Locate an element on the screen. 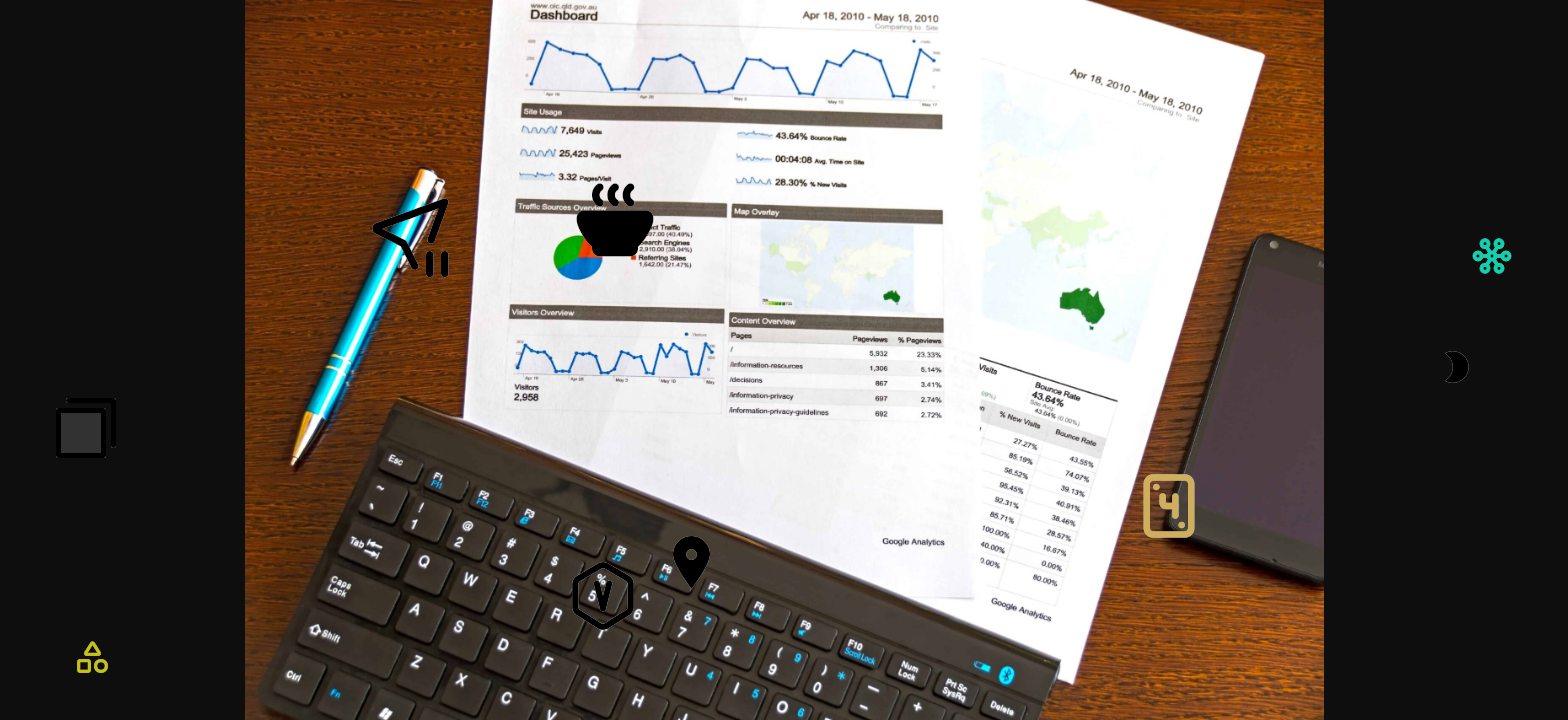  copy content to clipboard is located at coordinates (86, 428).